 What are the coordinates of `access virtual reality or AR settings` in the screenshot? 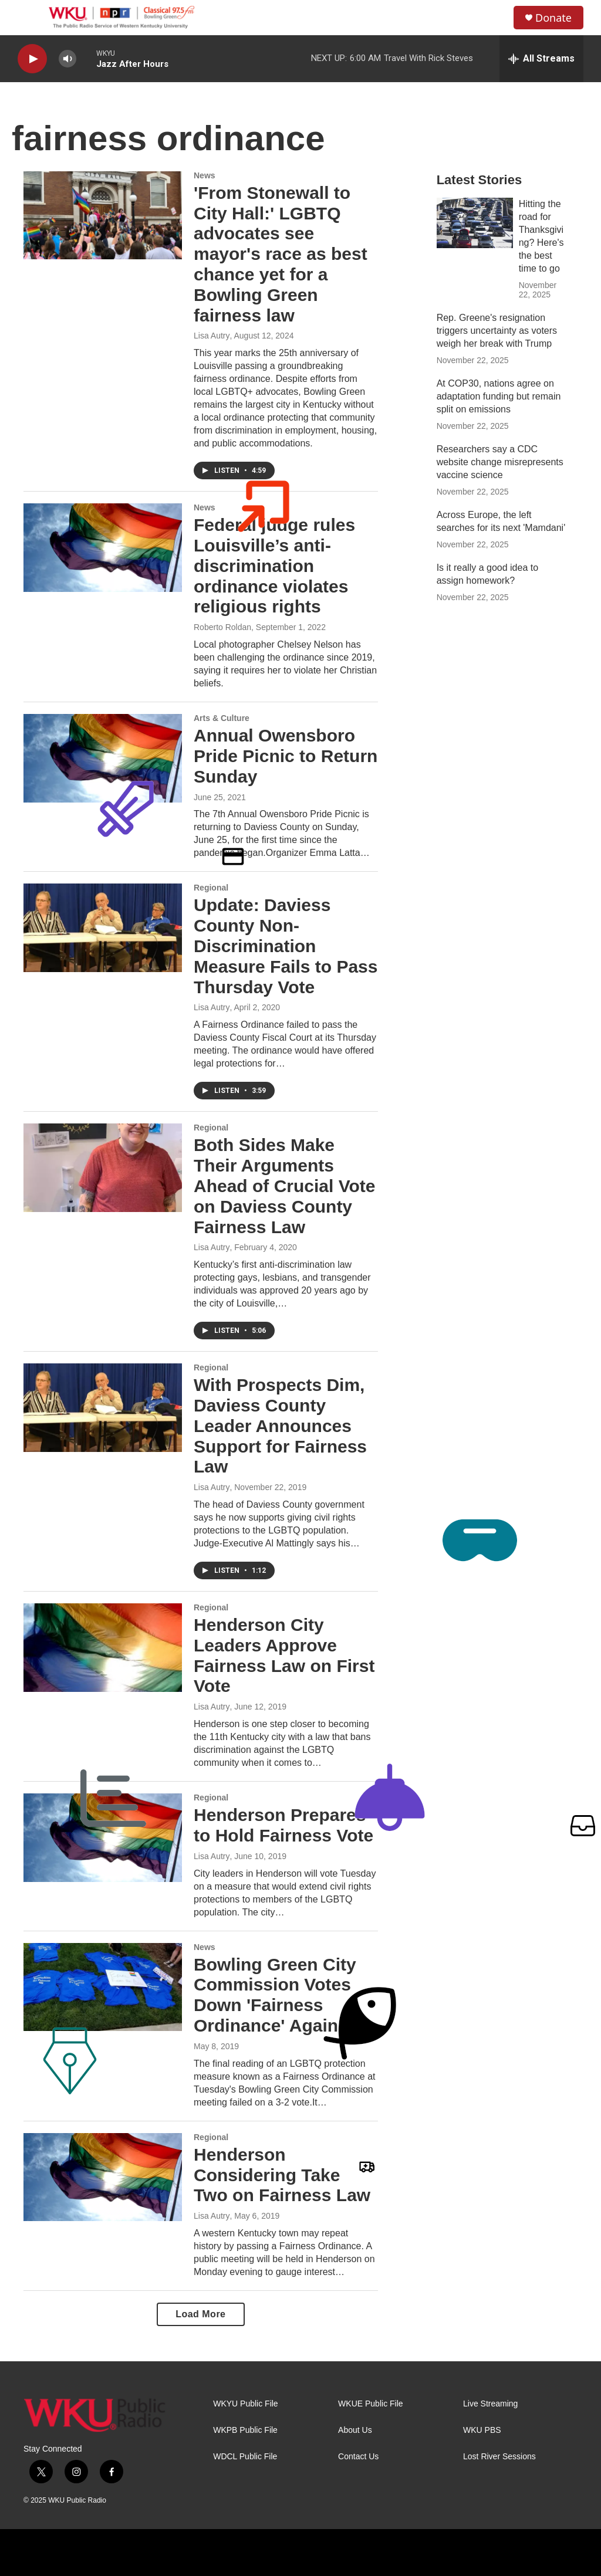 It's located at (480, 1540).